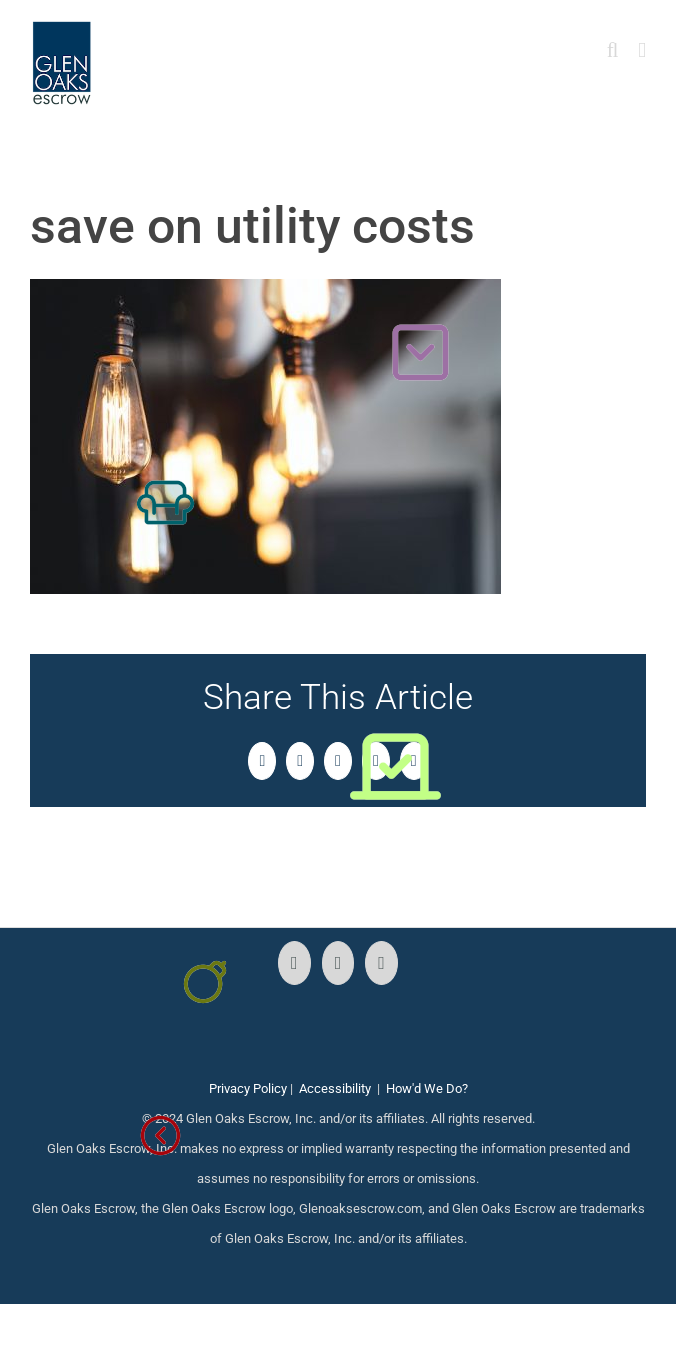 The width and height of the screenshot is (676, 1356). Describe the element at coordinates (160, 1135) in the screenshot. I see `go back to the previous screen` at that location.